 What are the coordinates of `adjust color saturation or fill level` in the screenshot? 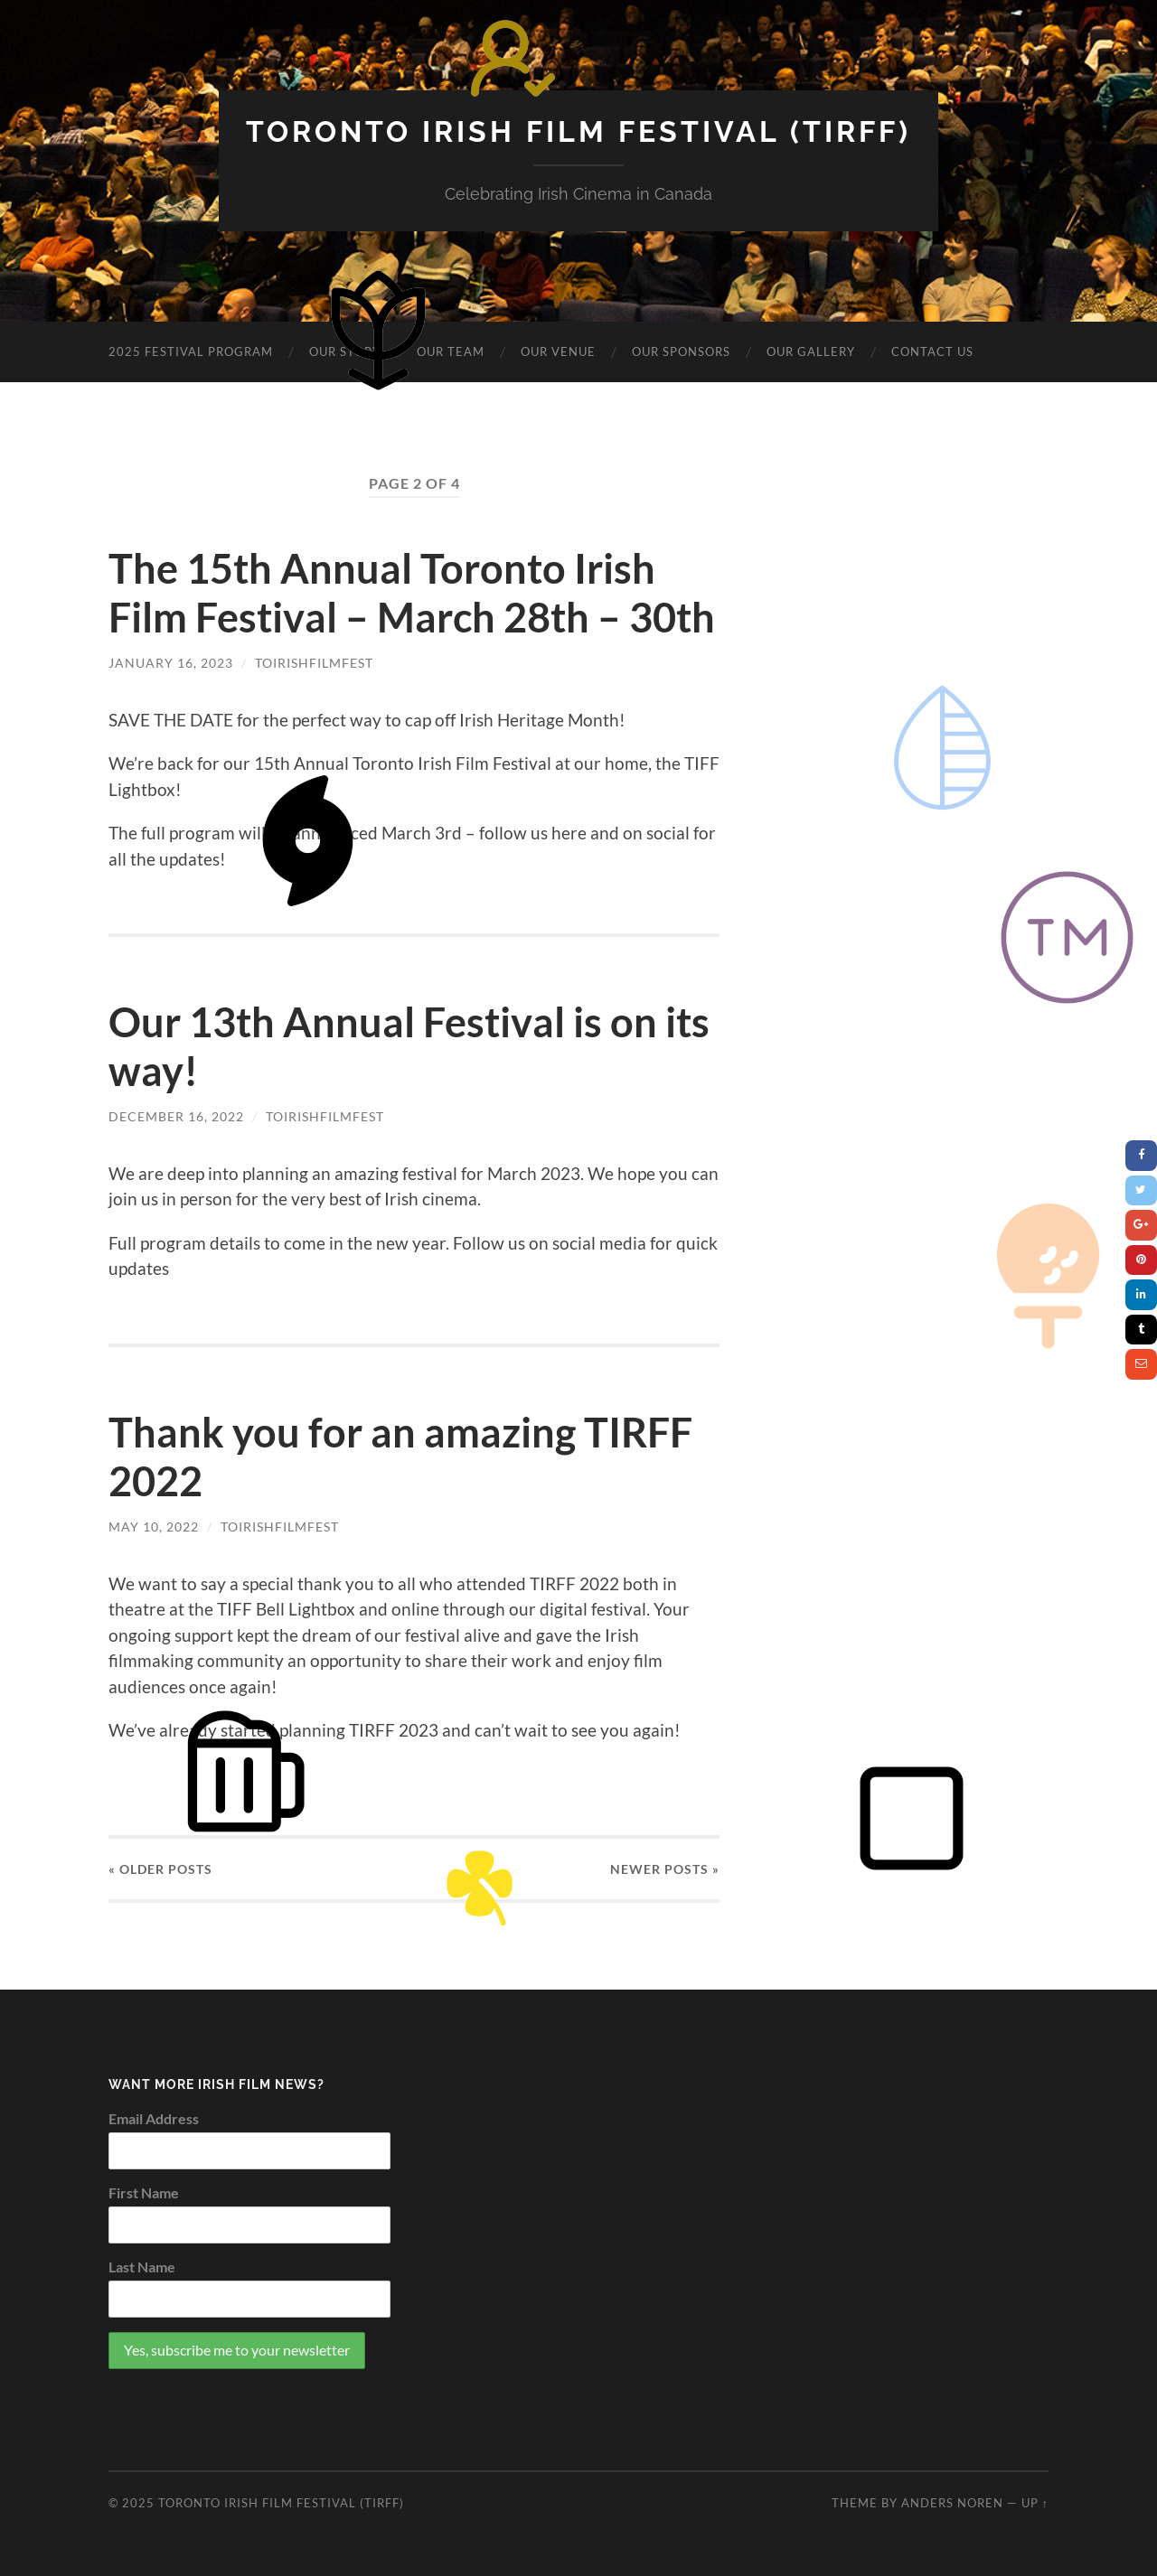 It's located at (942, 752).